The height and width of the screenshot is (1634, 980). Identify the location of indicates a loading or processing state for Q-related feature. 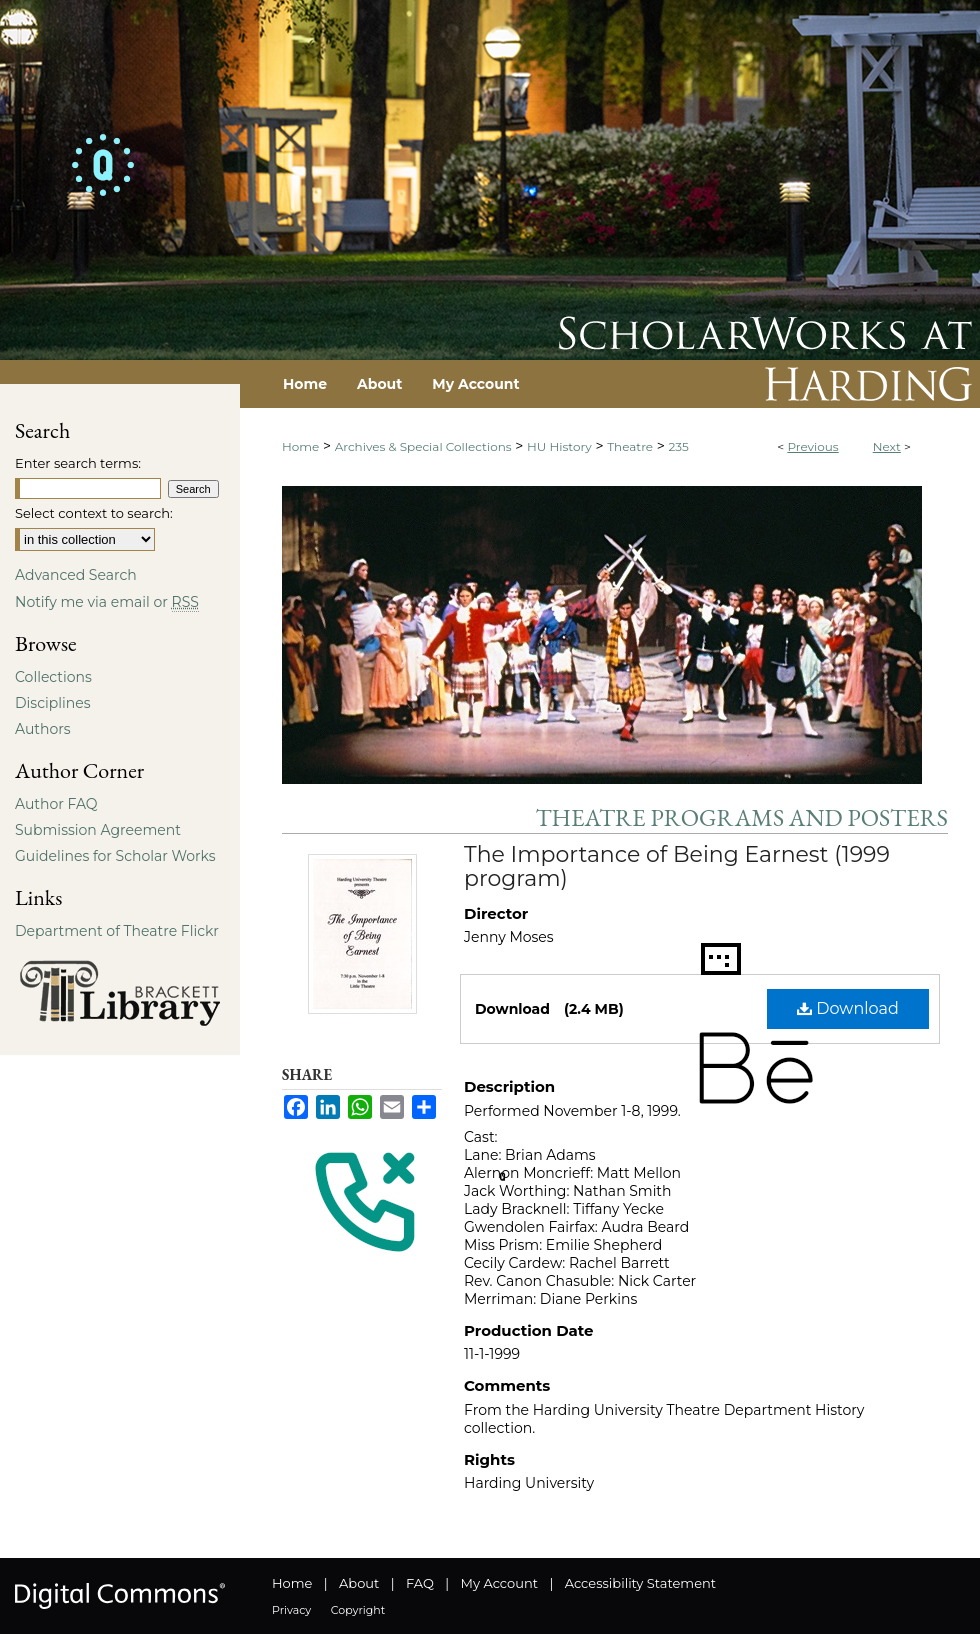
(103, 165).